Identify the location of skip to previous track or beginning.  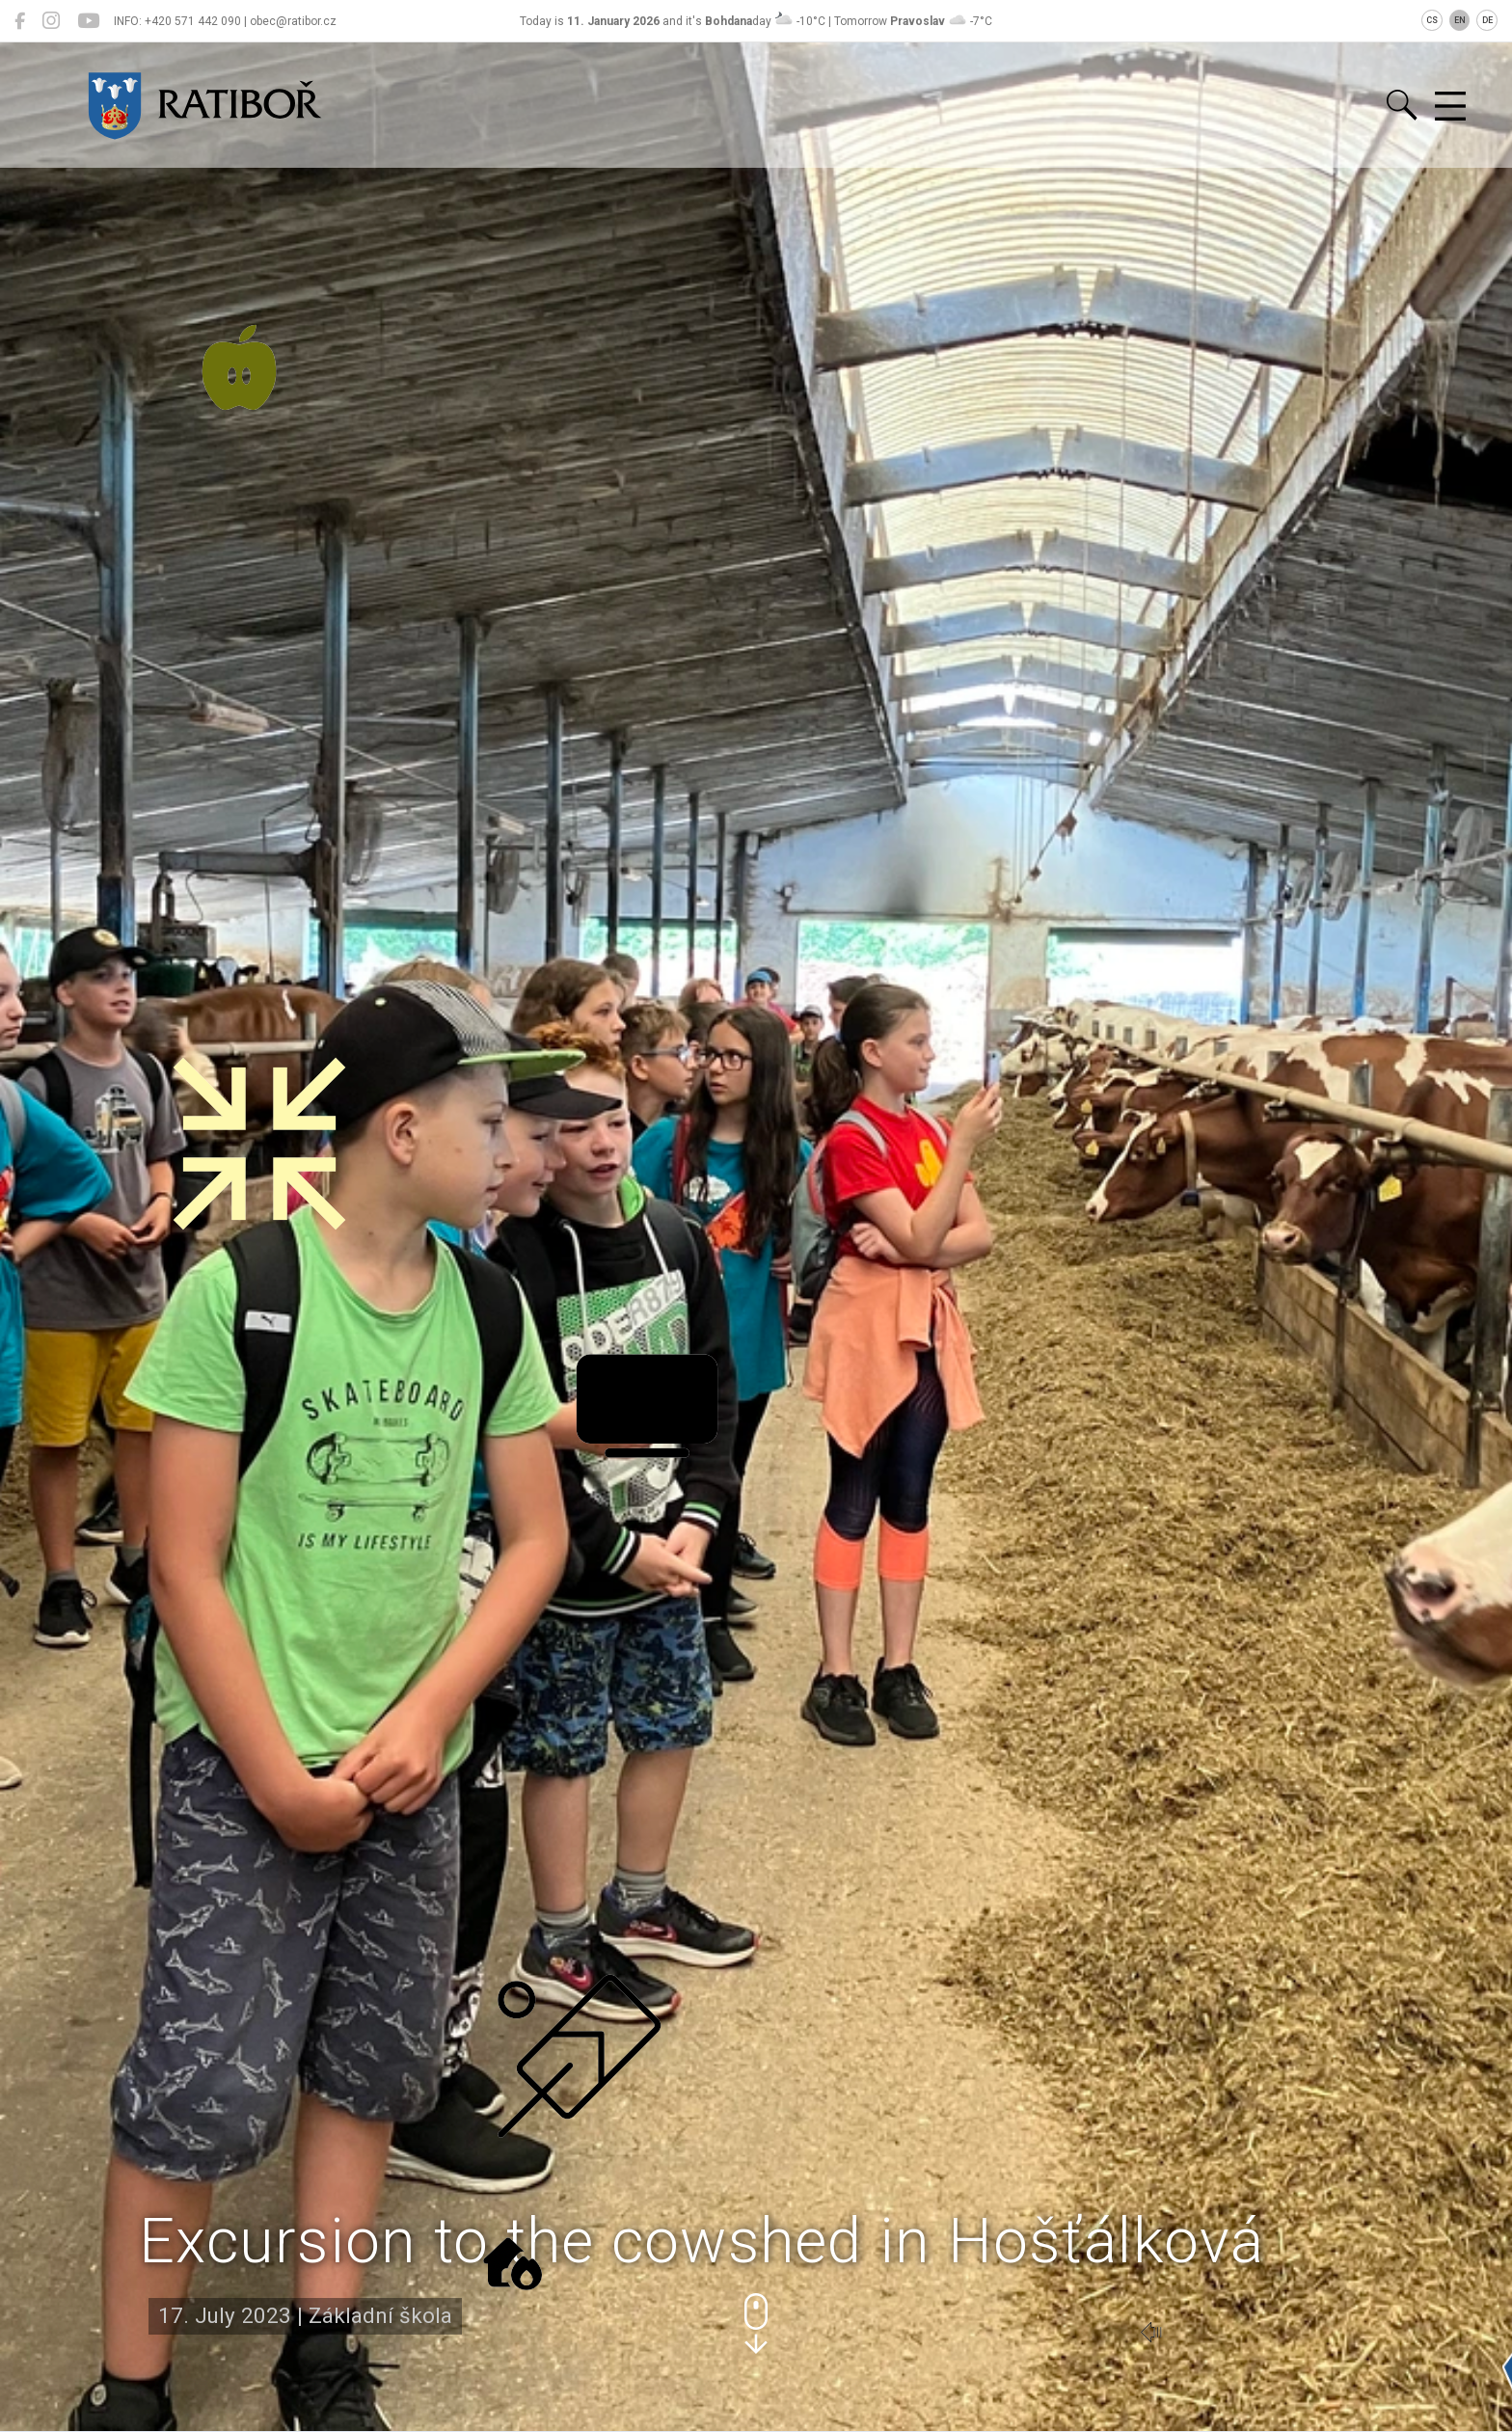
(1151, 2332).